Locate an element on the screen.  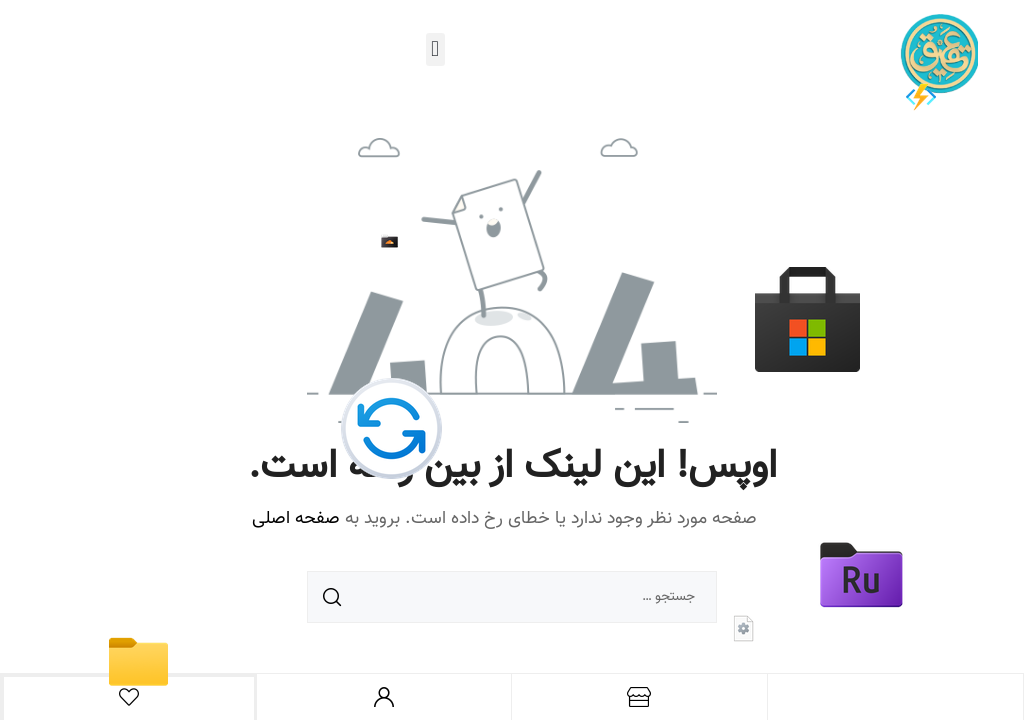
open a folder to view its contents is located at coordinates (138, 662).